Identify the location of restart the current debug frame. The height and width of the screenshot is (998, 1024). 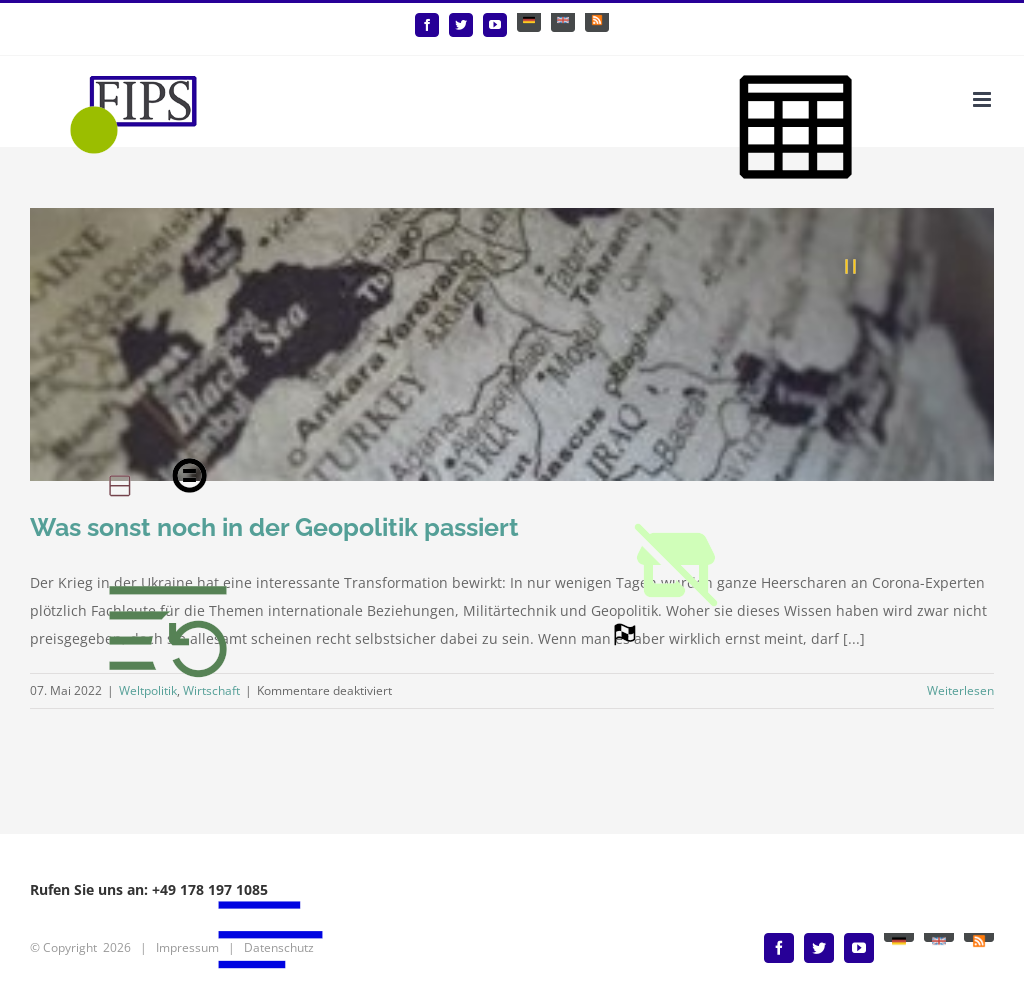
(168, 628).